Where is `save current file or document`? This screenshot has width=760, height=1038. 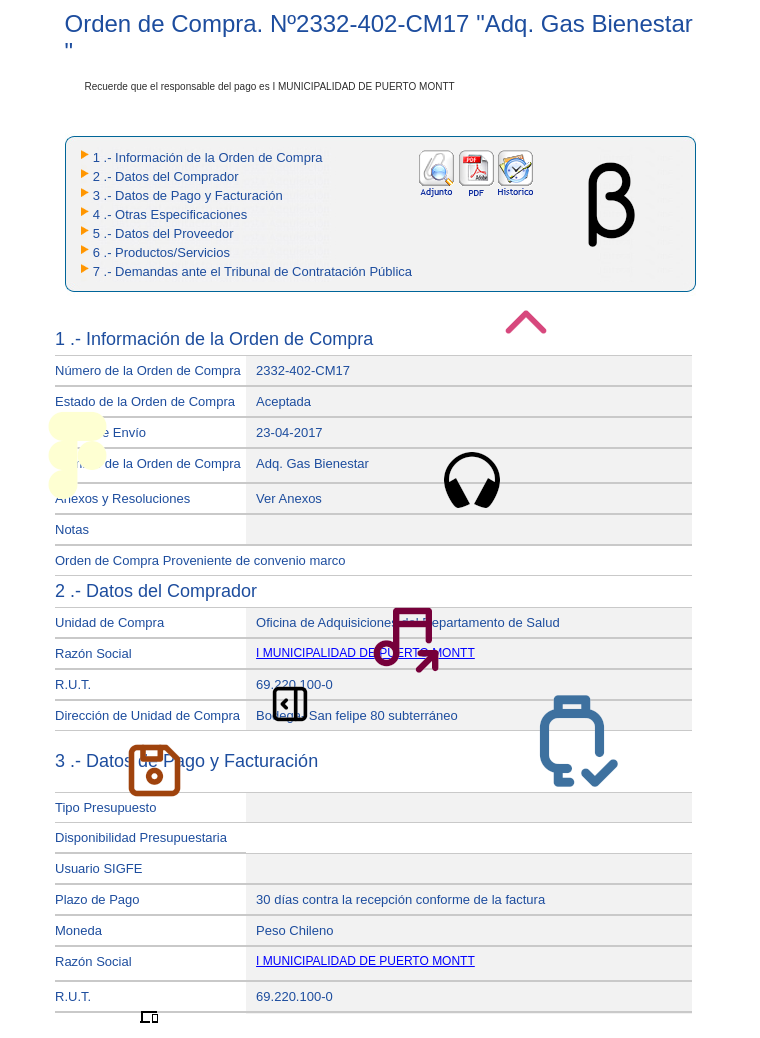
save current file or document is located at coordinates (154, 770).